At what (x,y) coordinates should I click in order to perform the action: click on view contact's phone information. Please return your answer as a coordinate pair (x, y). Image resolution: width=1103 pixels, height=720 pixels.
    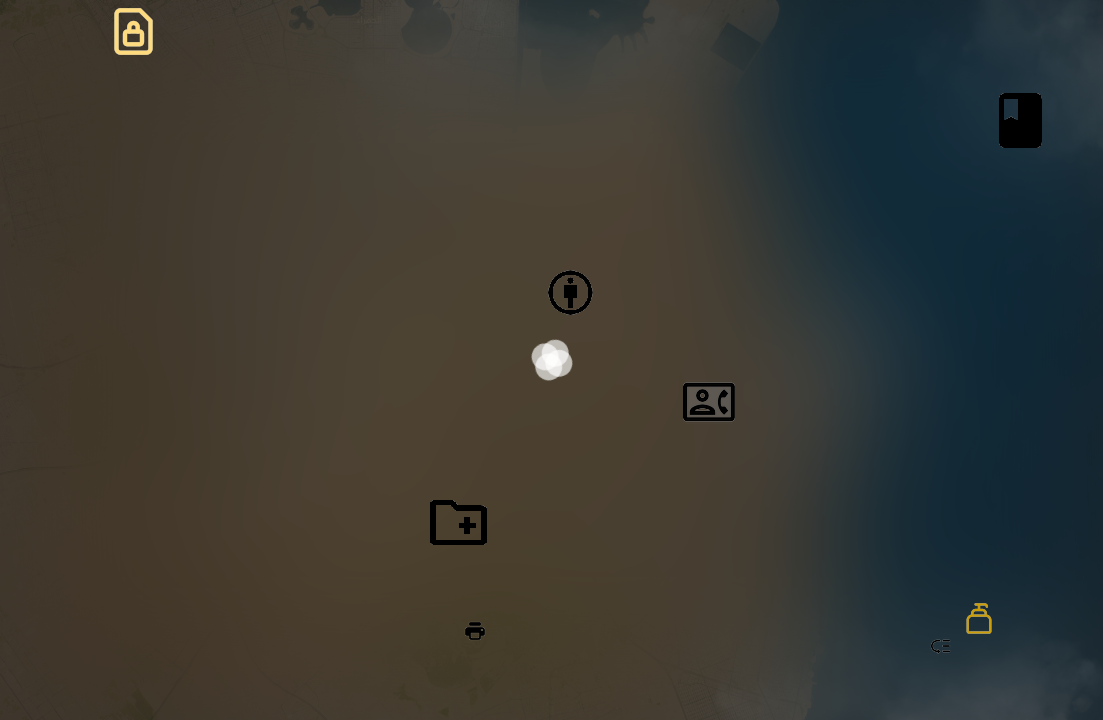
    Looking at the image, I should click on (709, 402).